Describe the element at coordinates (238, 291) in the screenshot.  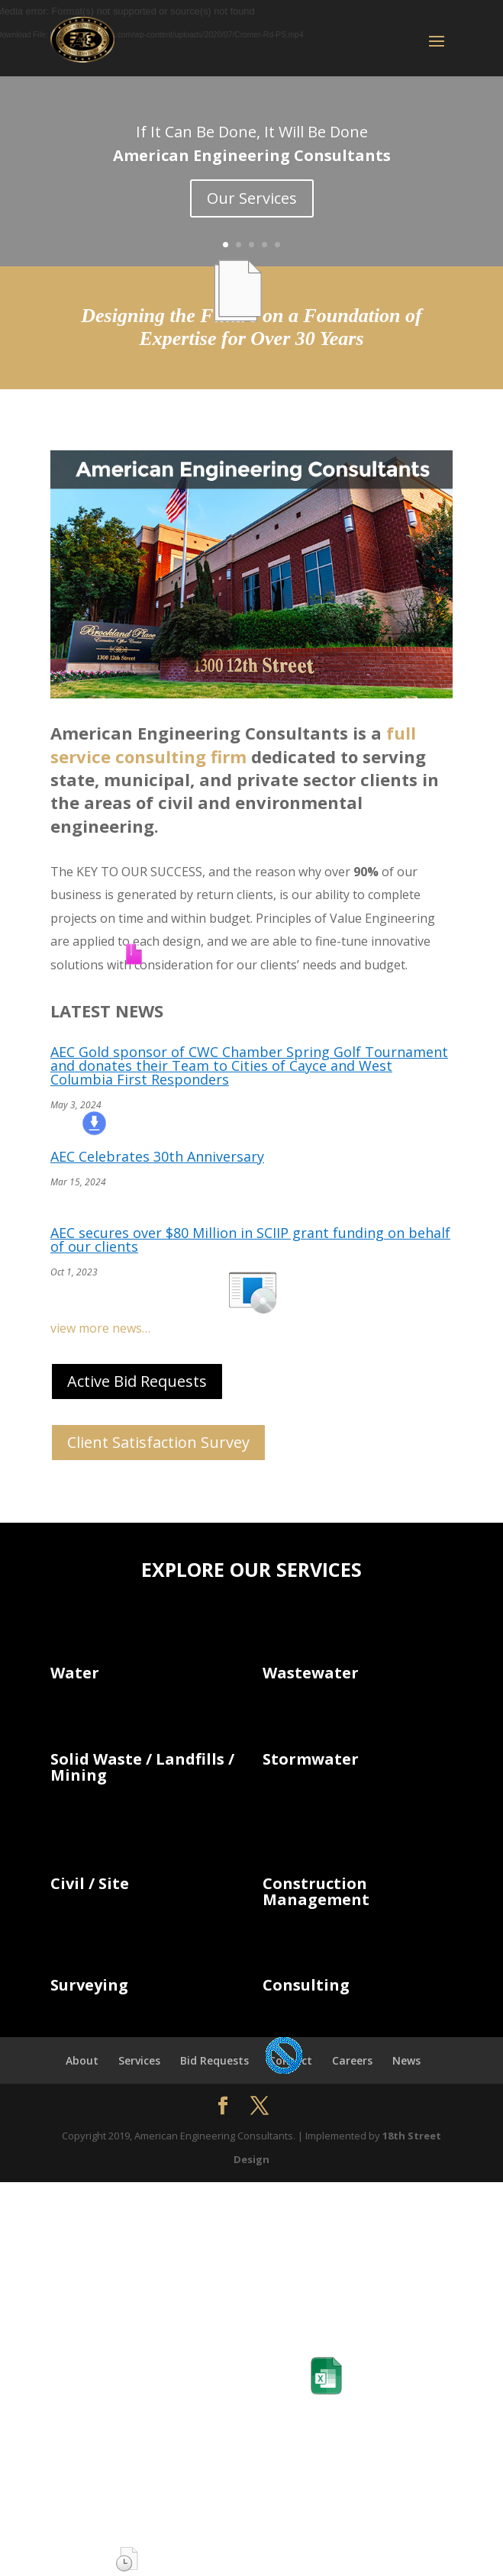
I see `copy file to clipboard` at that location.